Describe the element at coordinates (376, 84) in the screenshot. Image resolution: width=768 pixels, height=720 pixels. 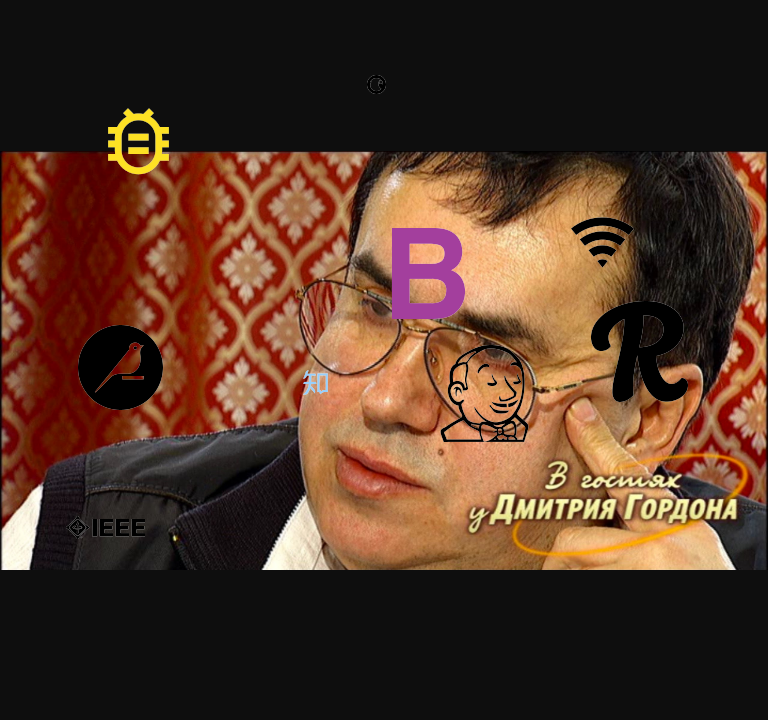
I see `eagle app logo` at that location.